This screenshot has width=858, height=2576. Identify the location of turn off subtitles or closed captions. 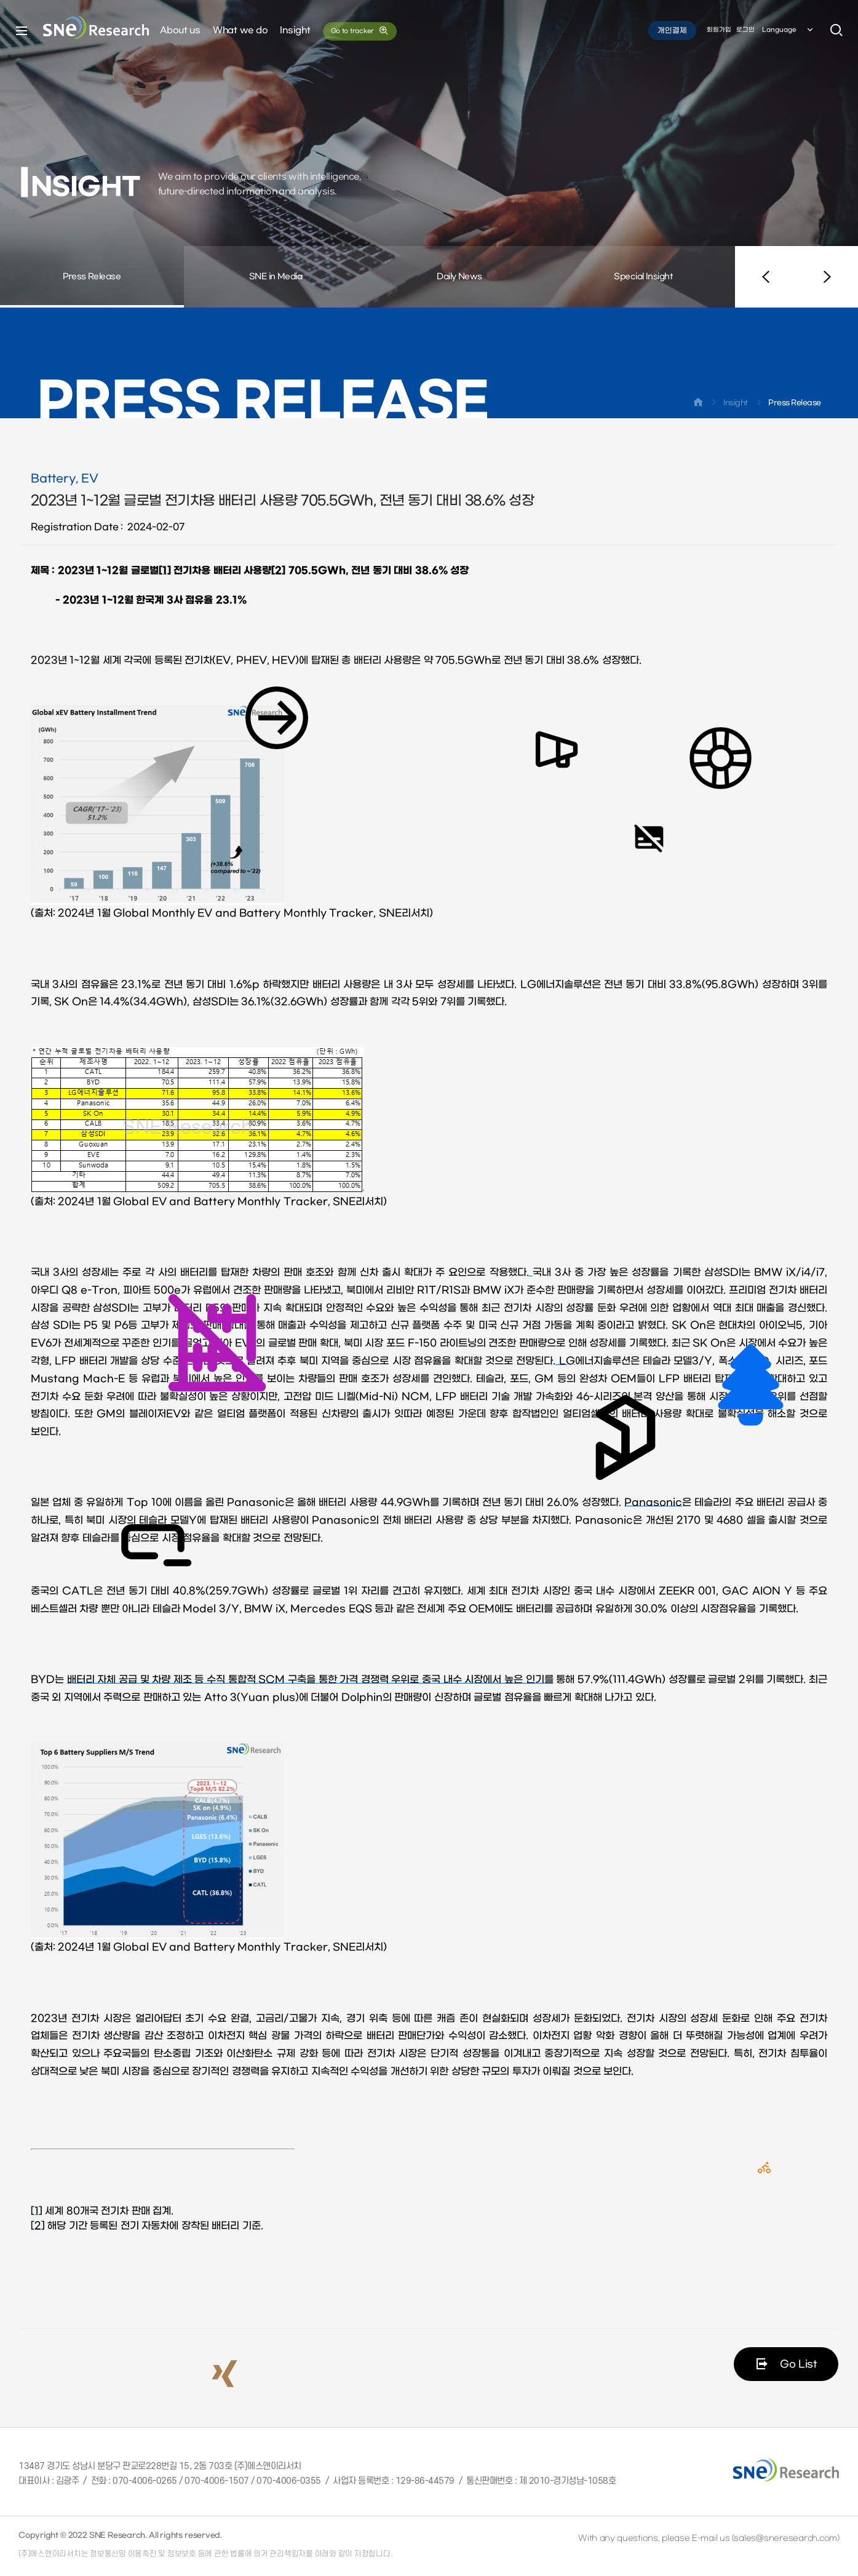
(649, 837).